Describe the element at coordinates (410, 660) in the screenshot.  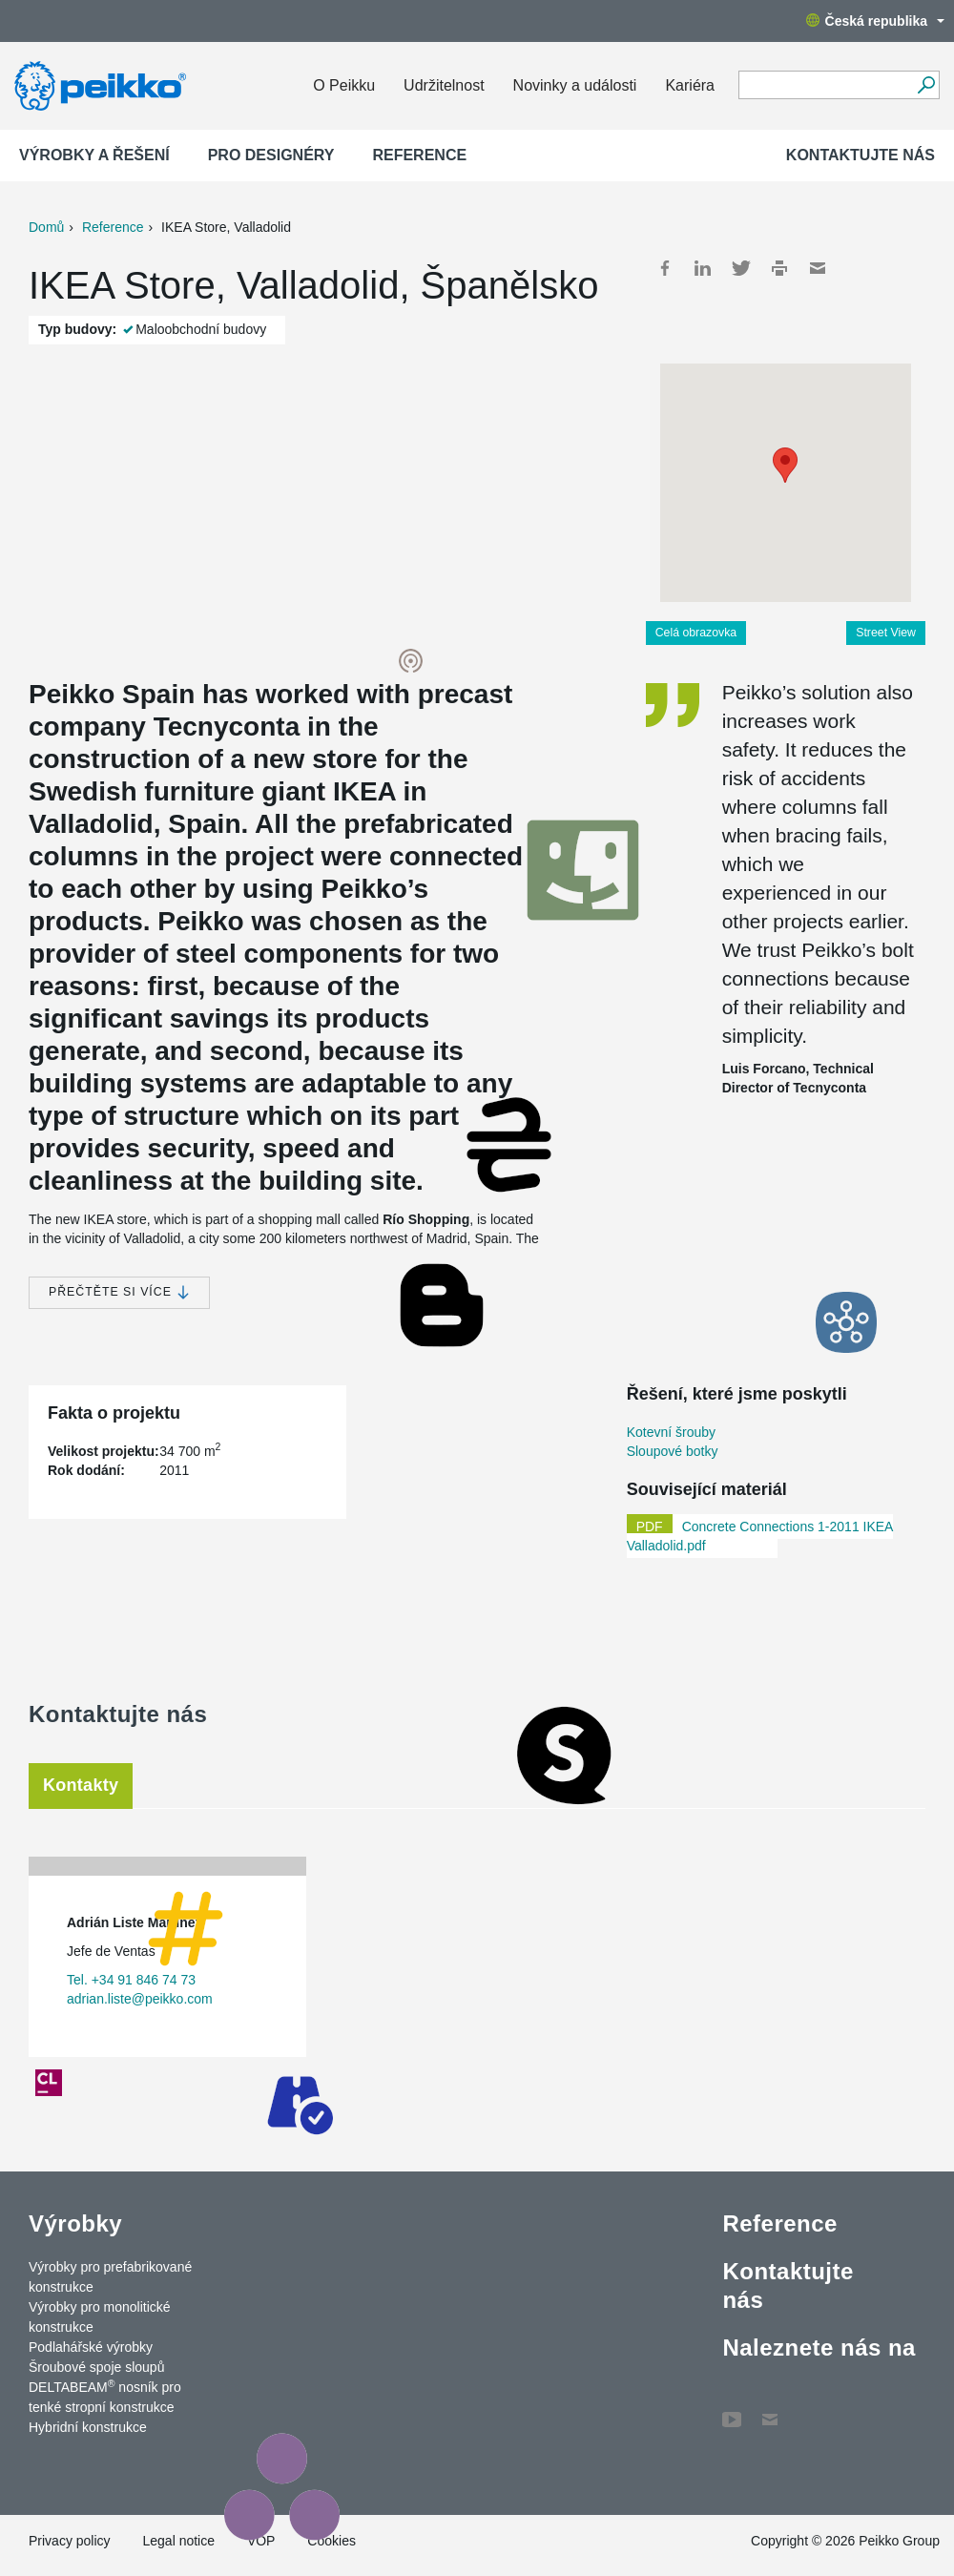
I see `tqdm python progress bar library logo` at that location.